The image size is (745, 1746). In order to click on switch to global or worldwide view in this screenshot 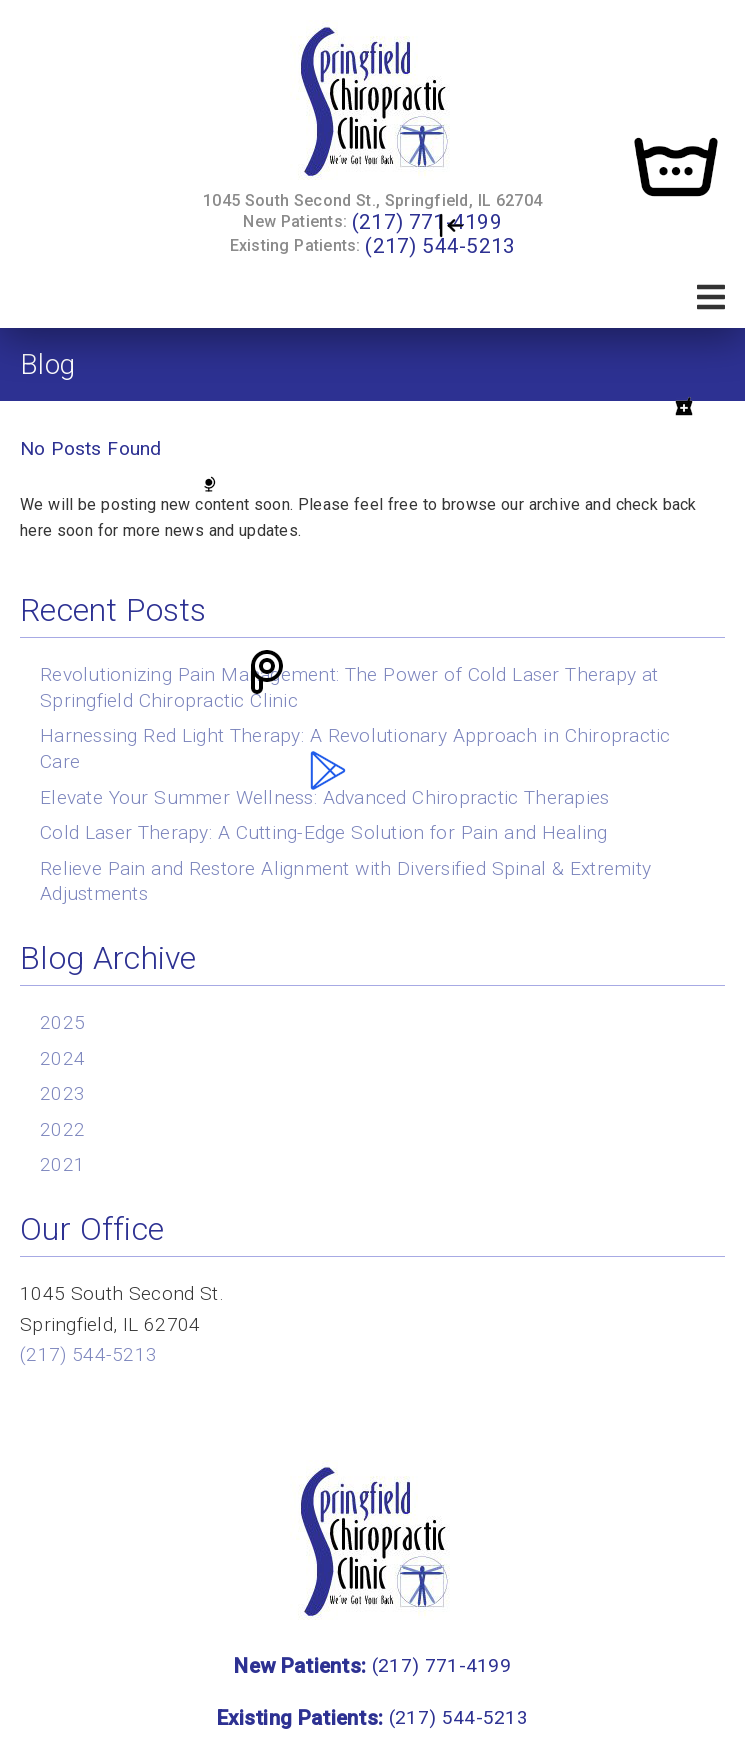, I will do `click(209, 484)`.